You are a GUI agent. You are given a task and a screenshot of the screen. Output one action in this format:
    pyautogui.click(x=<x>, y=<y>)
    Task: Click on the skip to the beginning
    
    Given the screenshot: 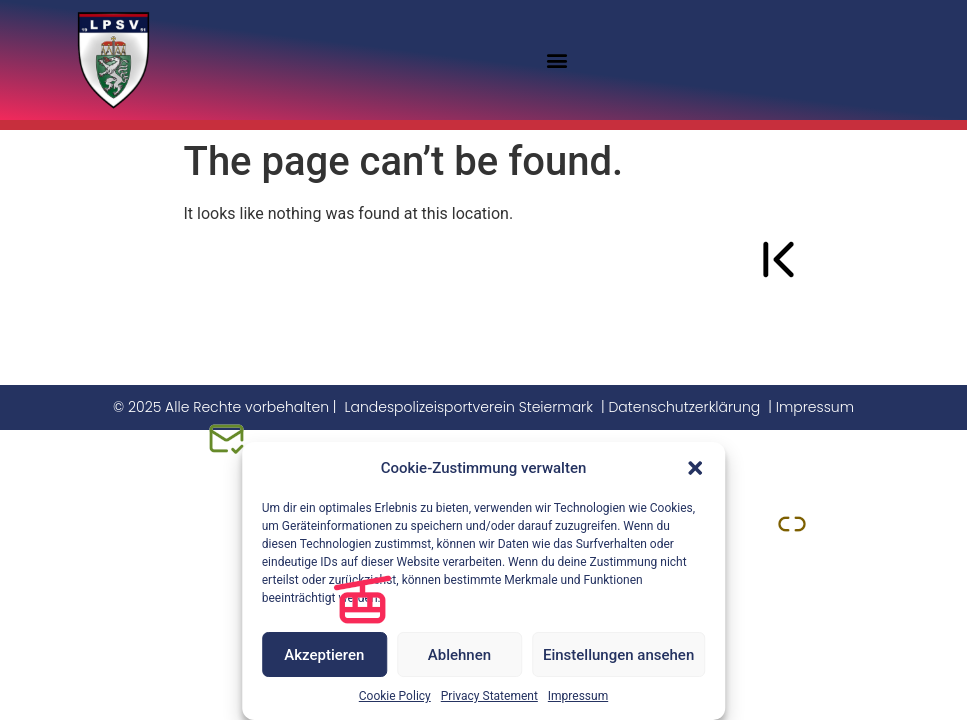 What is the action you would take?
    pyautogui.click(x=778, y=259)
    